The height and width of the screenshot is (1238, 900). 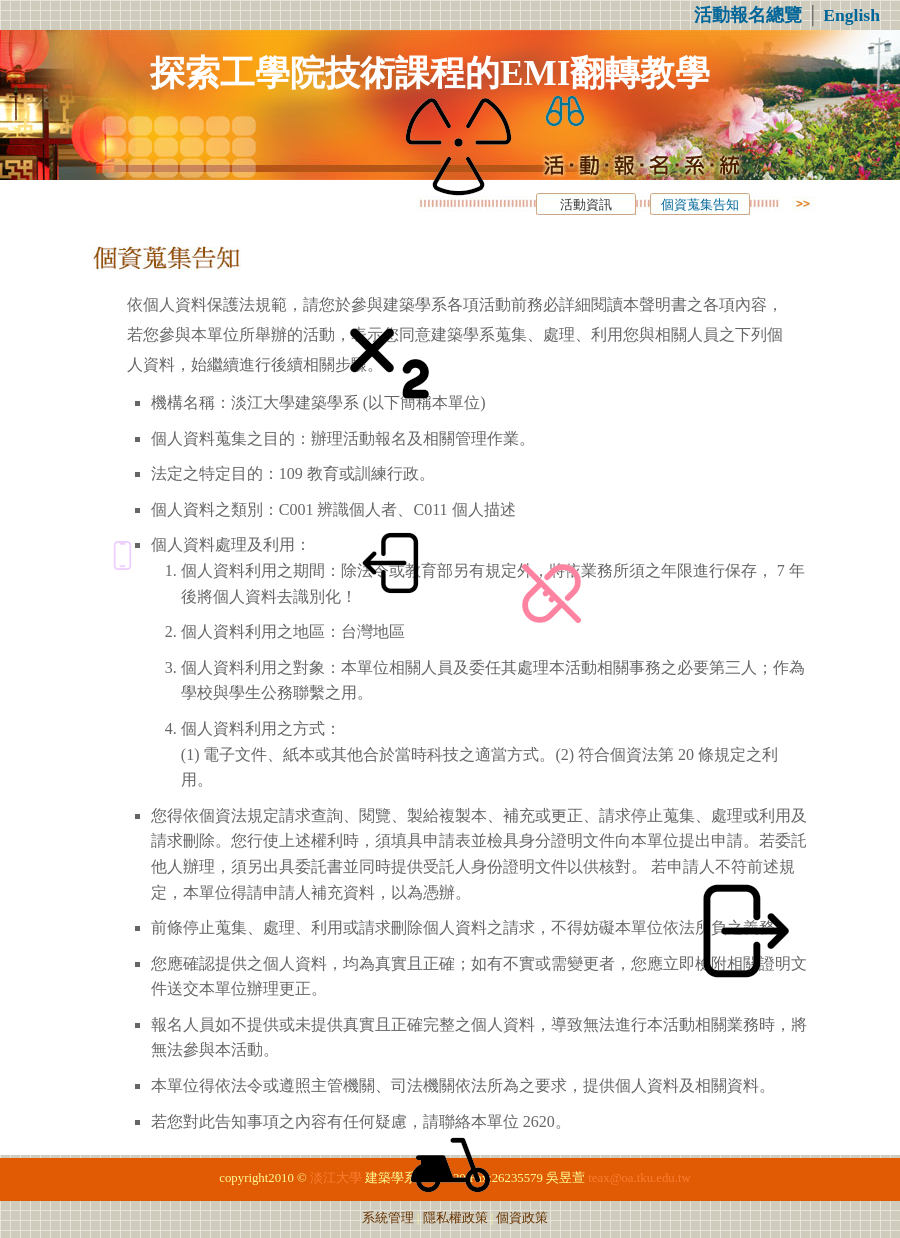 What do you see at coordinates (450, 1167) in the screenshot?
I see `select moped or scooter delivery` at bounding box center [450, 1167].